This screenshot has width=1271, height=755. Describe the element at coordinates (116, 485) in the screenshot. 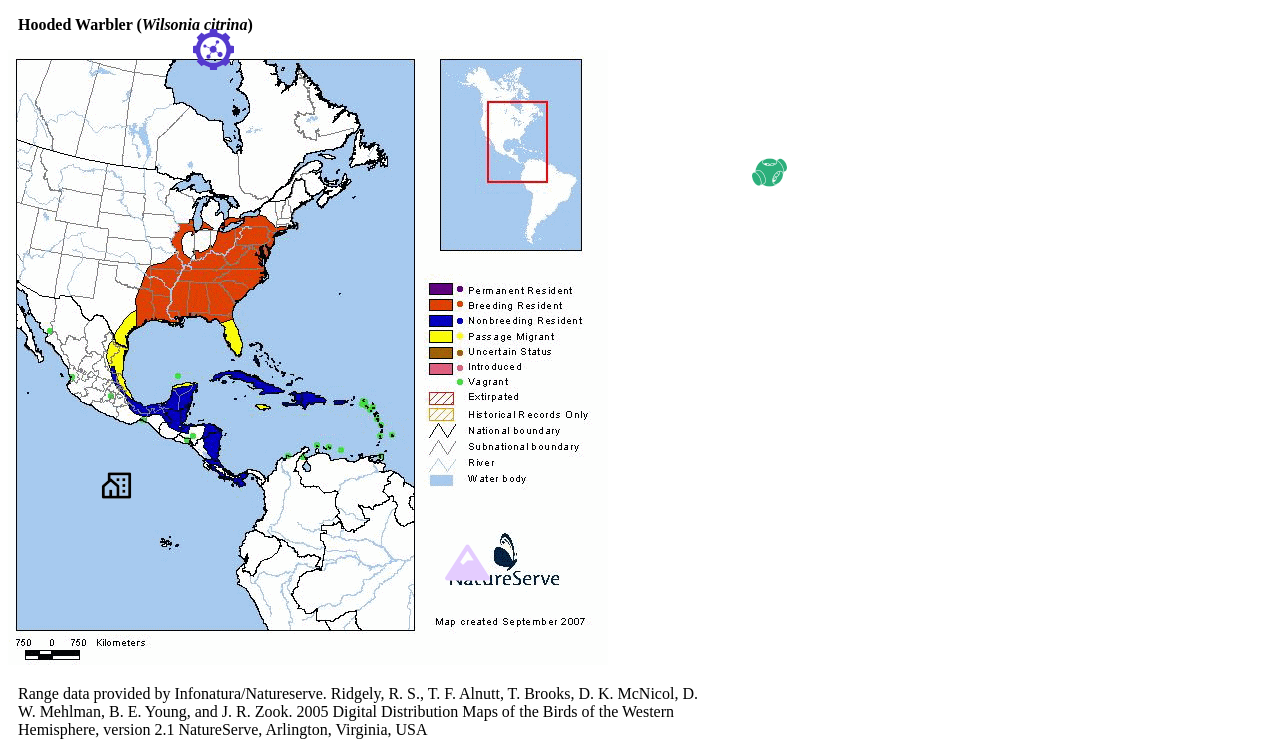

I see `access community or neighborhood features` at that location.